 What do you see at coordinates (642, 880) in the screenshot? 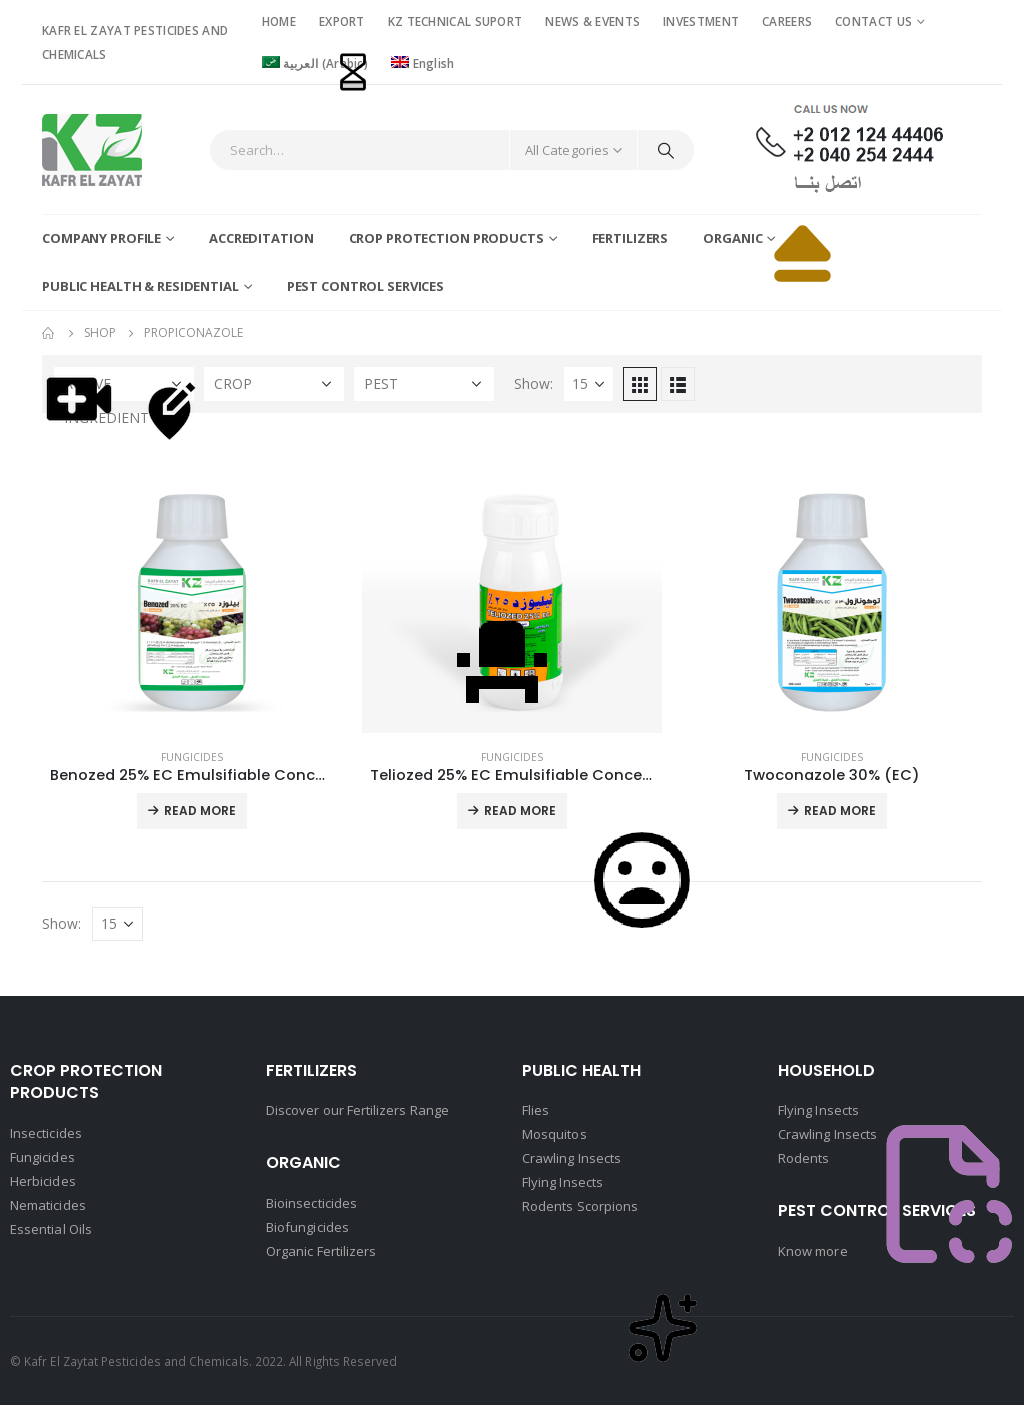
I see `indicate a negative mood or feeling` at bounding box center [642, 880].